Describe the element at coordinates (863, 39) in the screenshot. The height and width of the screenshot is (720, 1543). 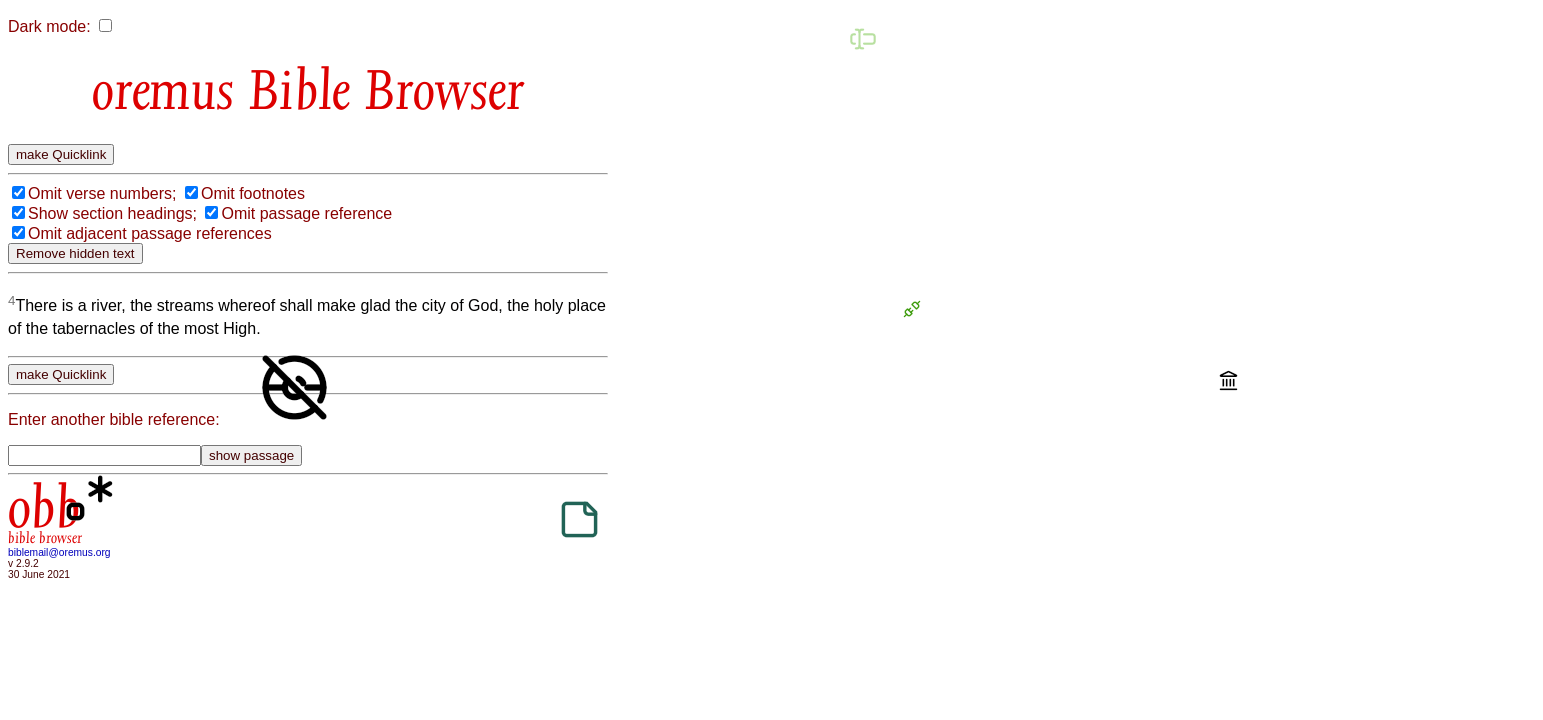
I see `tap to enter text in this field` at that location.